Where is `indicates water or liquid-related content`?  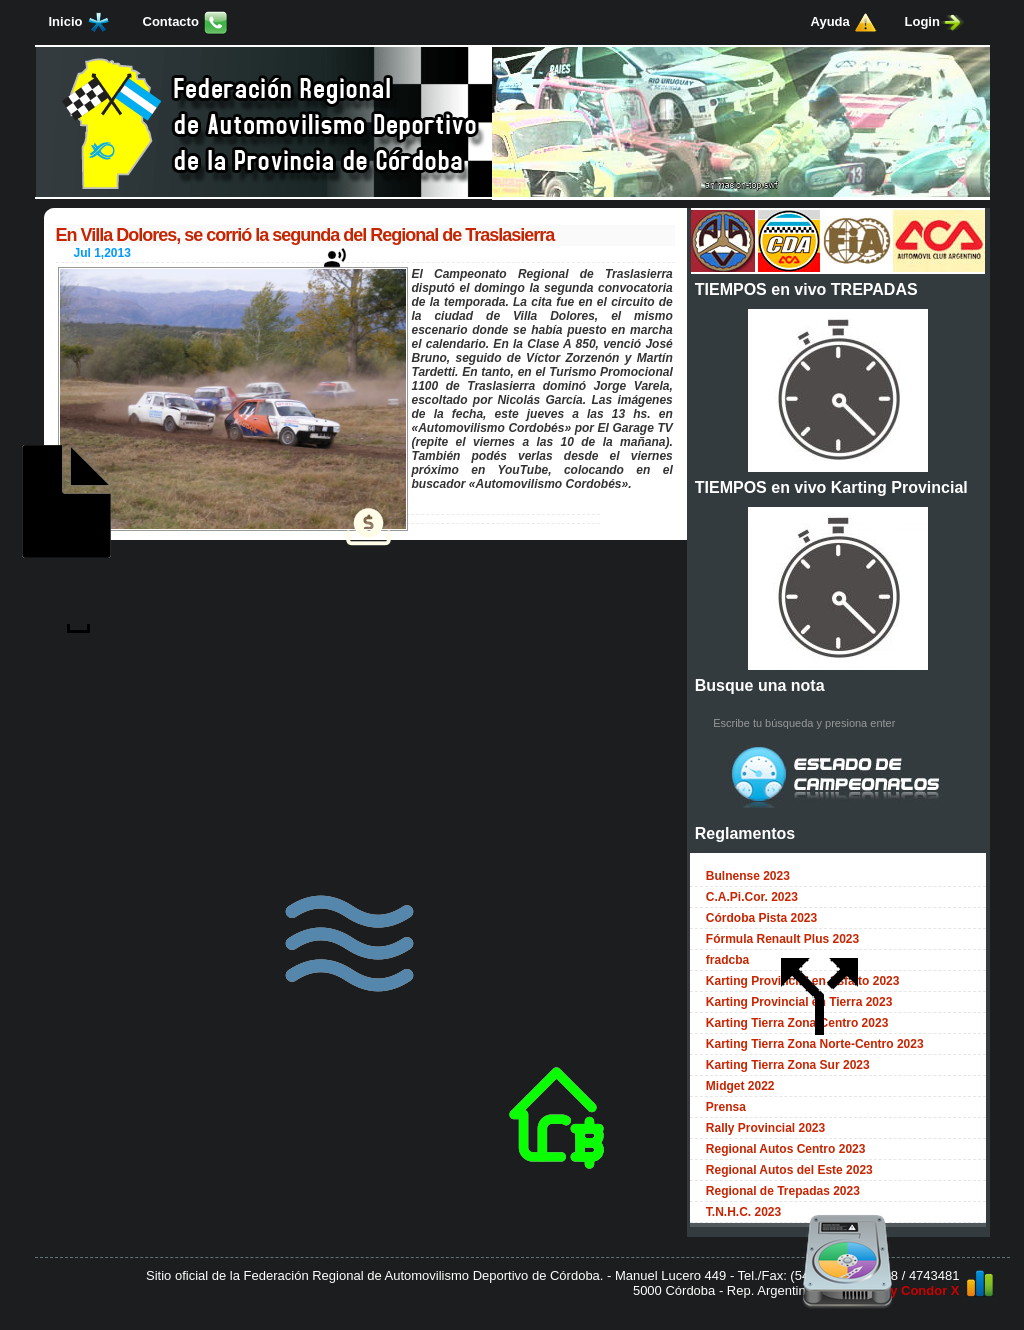
indicates water or liquid-related content is located at coordinates (349, 943).